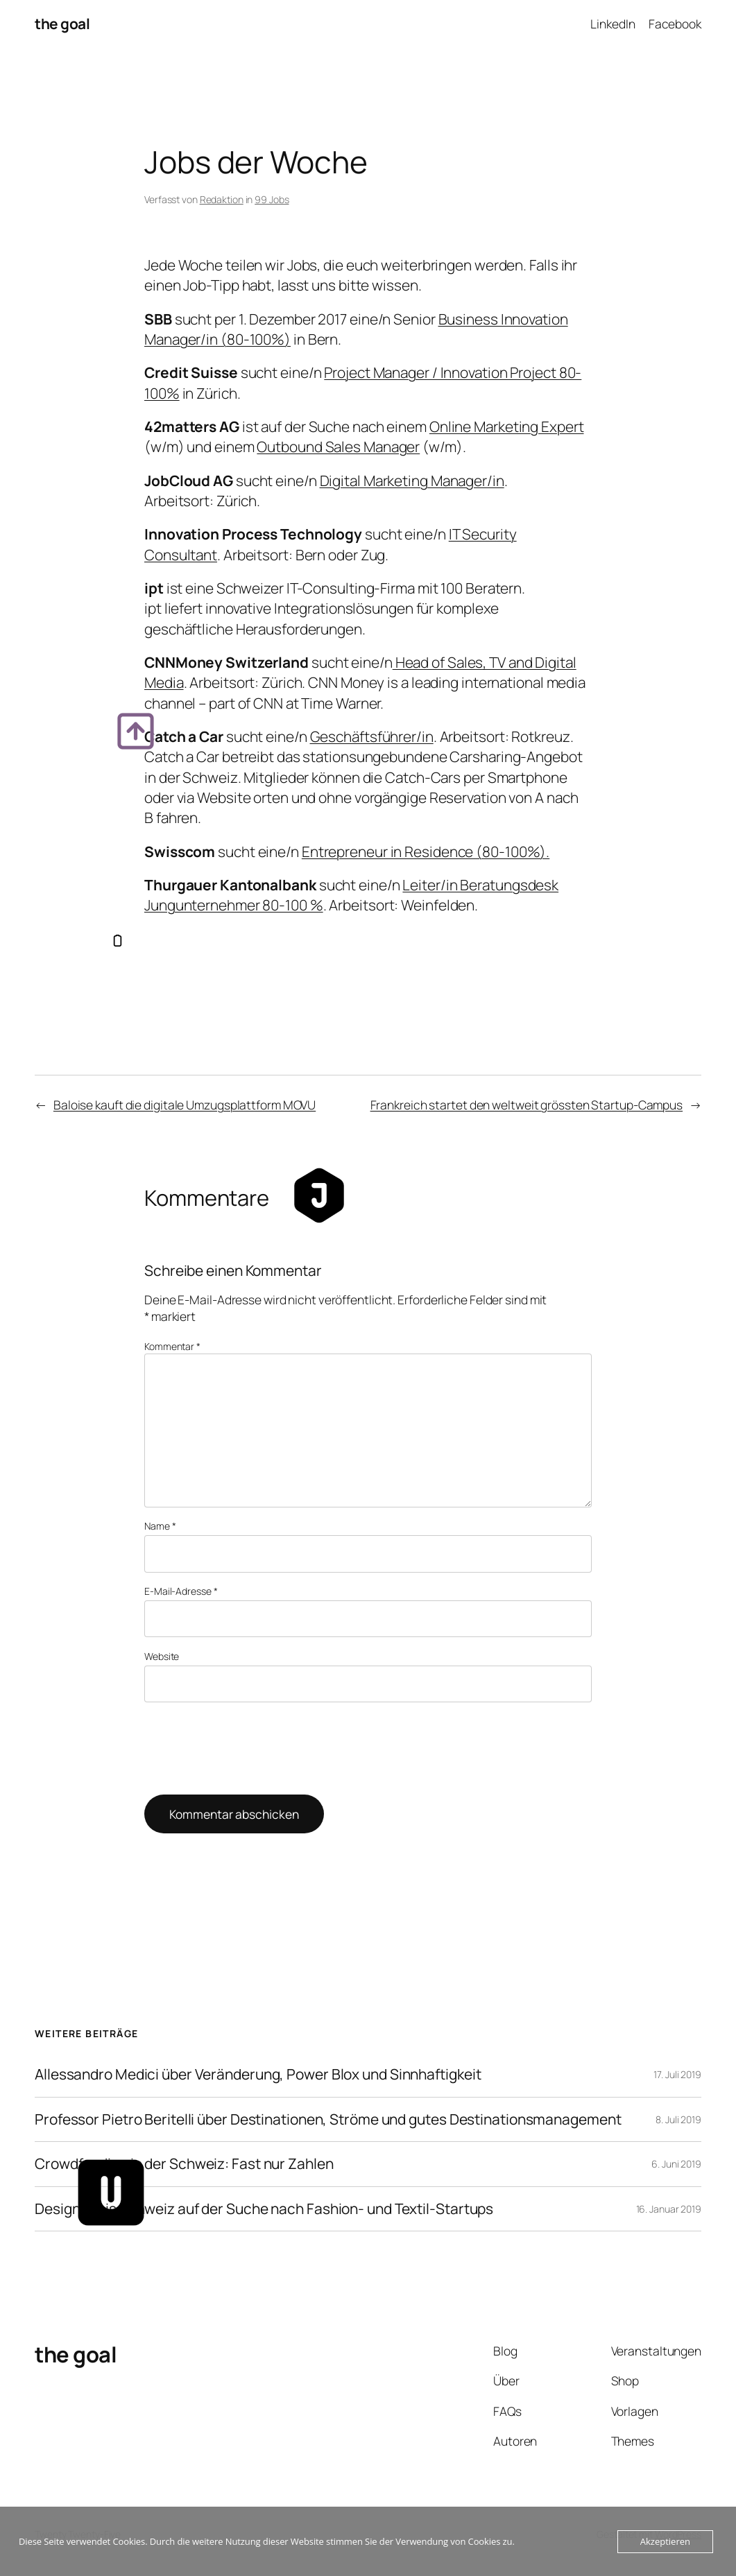 This screenshot has width=736, height=2576. Describe the element at coordinates (135, 731) in the screenshot. I see `upload a file or document` at that location.